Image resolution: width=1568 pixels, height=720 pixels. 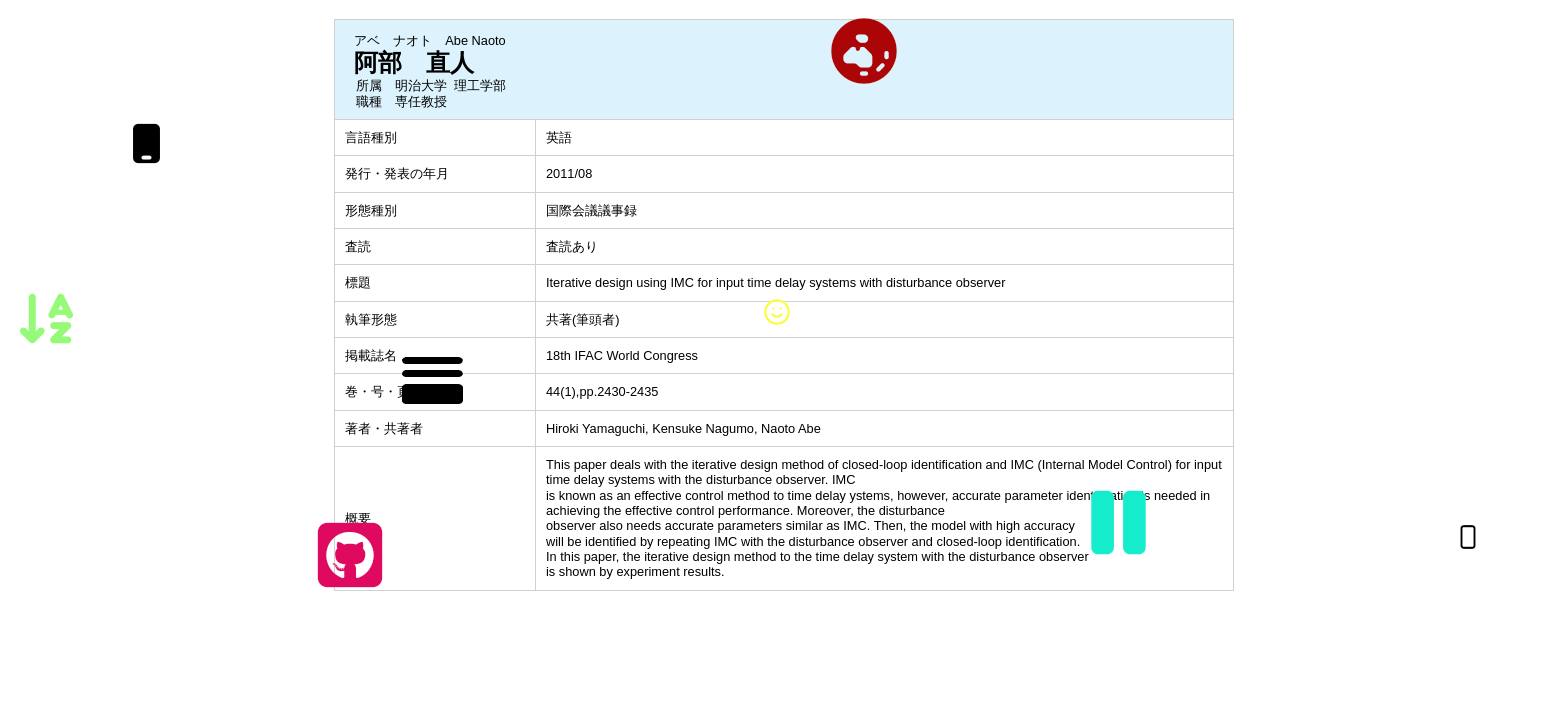 What do you see at coordinates (350, 555) in the screenshot?
I see `view project on github` at bounding box center [350, 555].